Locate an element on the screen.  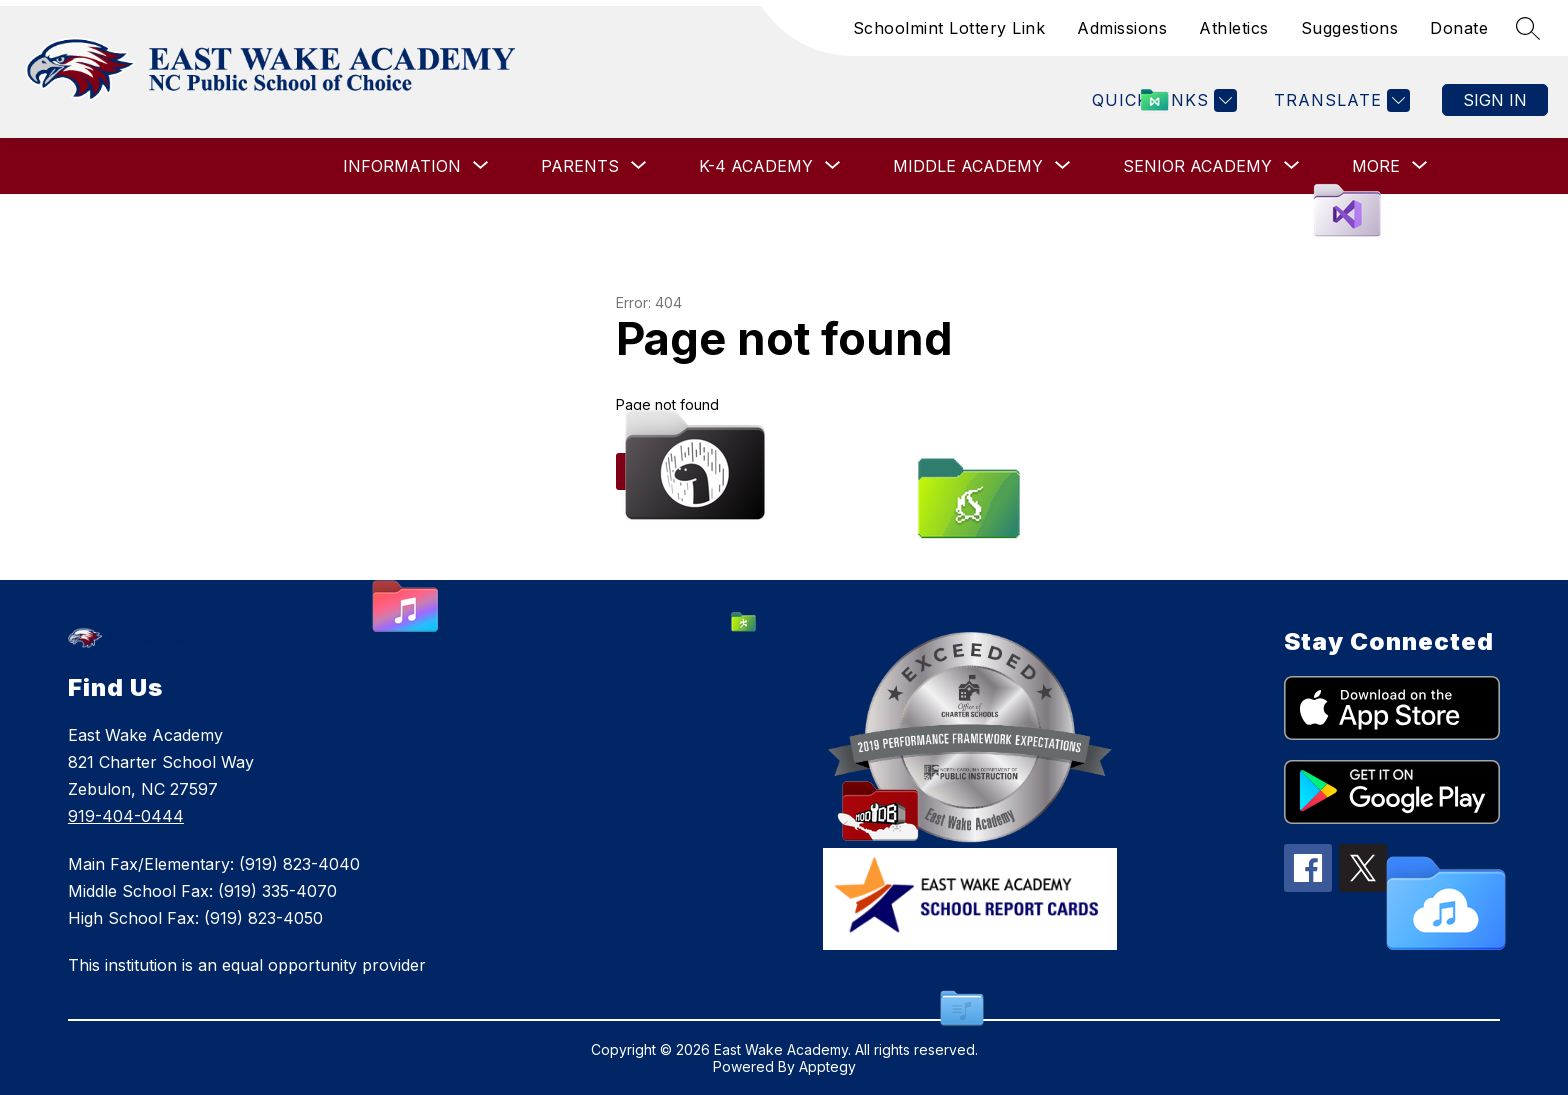
open your GameJolt games folder is located at coordinates (969, 501).